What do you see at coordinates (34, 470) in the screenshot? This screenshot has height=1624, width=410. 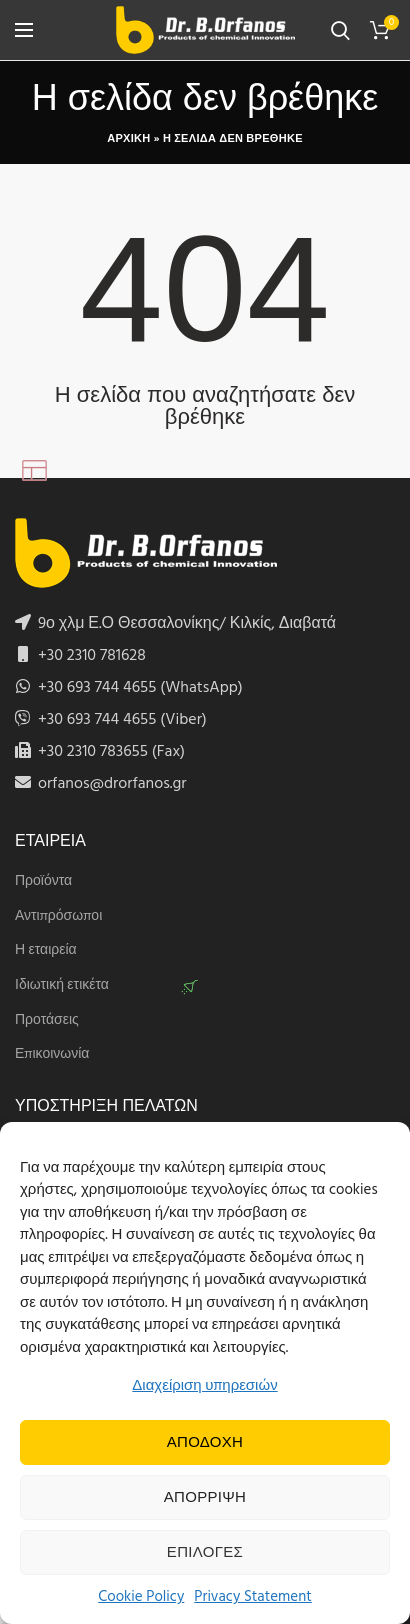 I see `change page layout options` at bounding box center [34, 470].